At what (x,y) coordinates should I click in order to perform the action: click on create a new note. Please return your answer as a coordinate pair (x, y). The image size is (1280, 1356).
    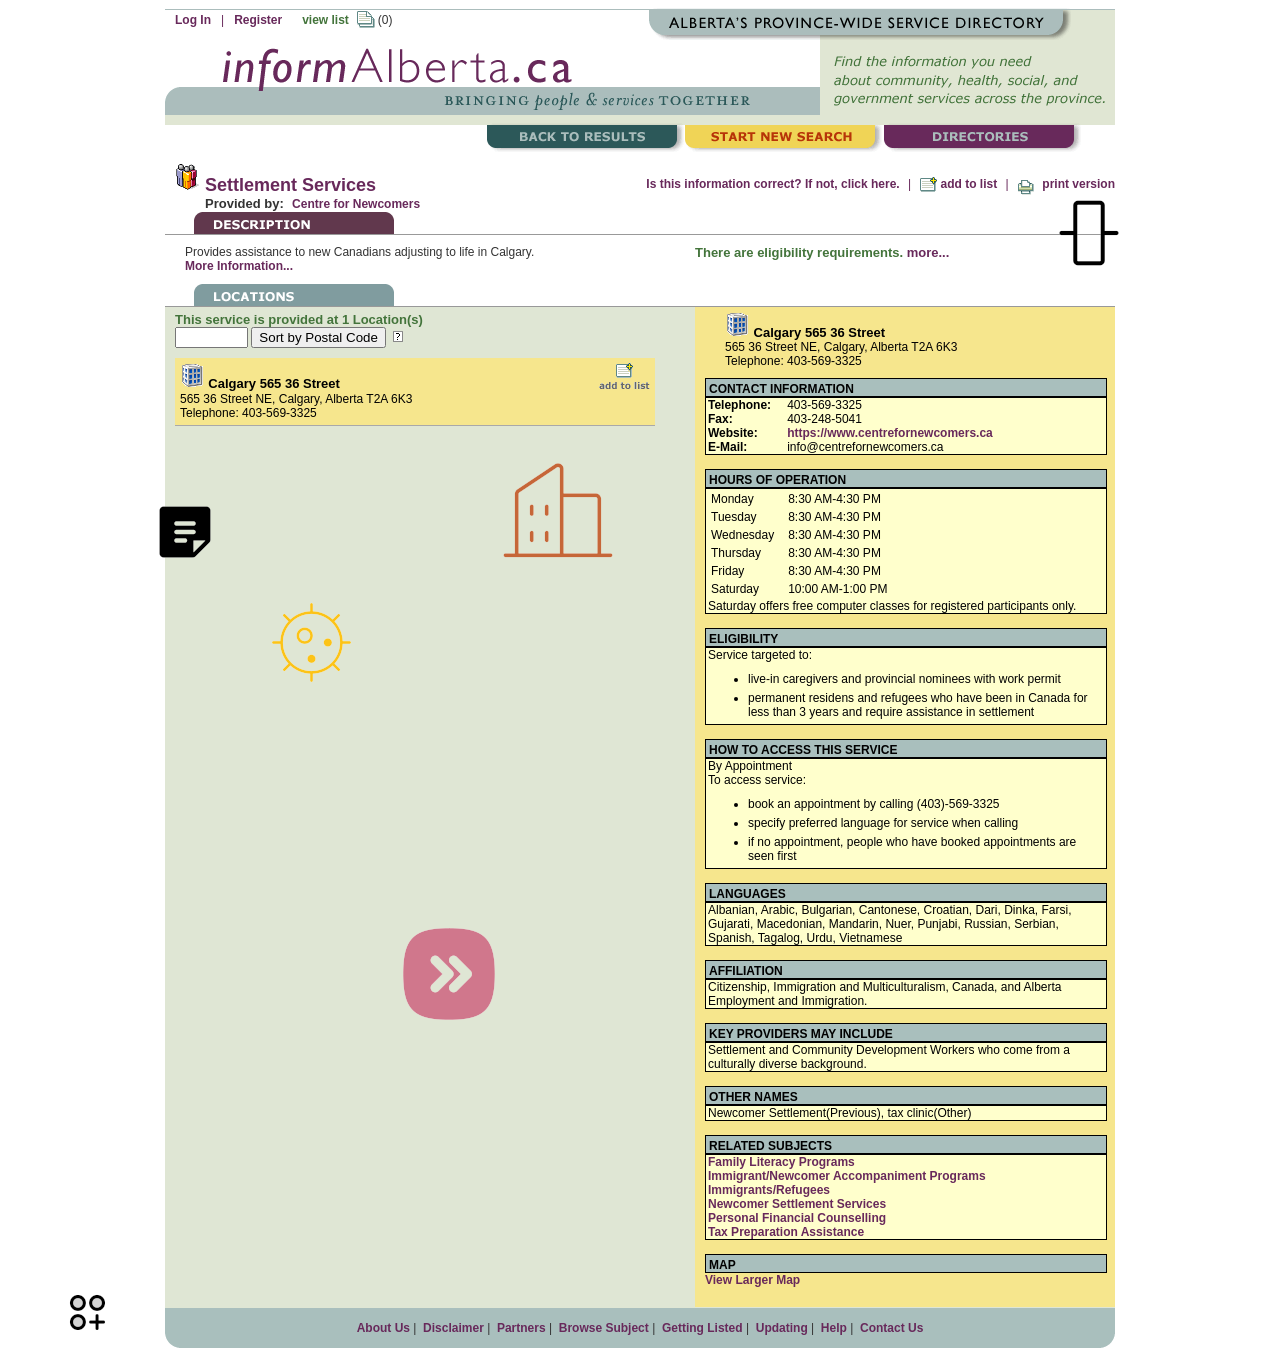
    Looking at the image, I should click on (185, 532).